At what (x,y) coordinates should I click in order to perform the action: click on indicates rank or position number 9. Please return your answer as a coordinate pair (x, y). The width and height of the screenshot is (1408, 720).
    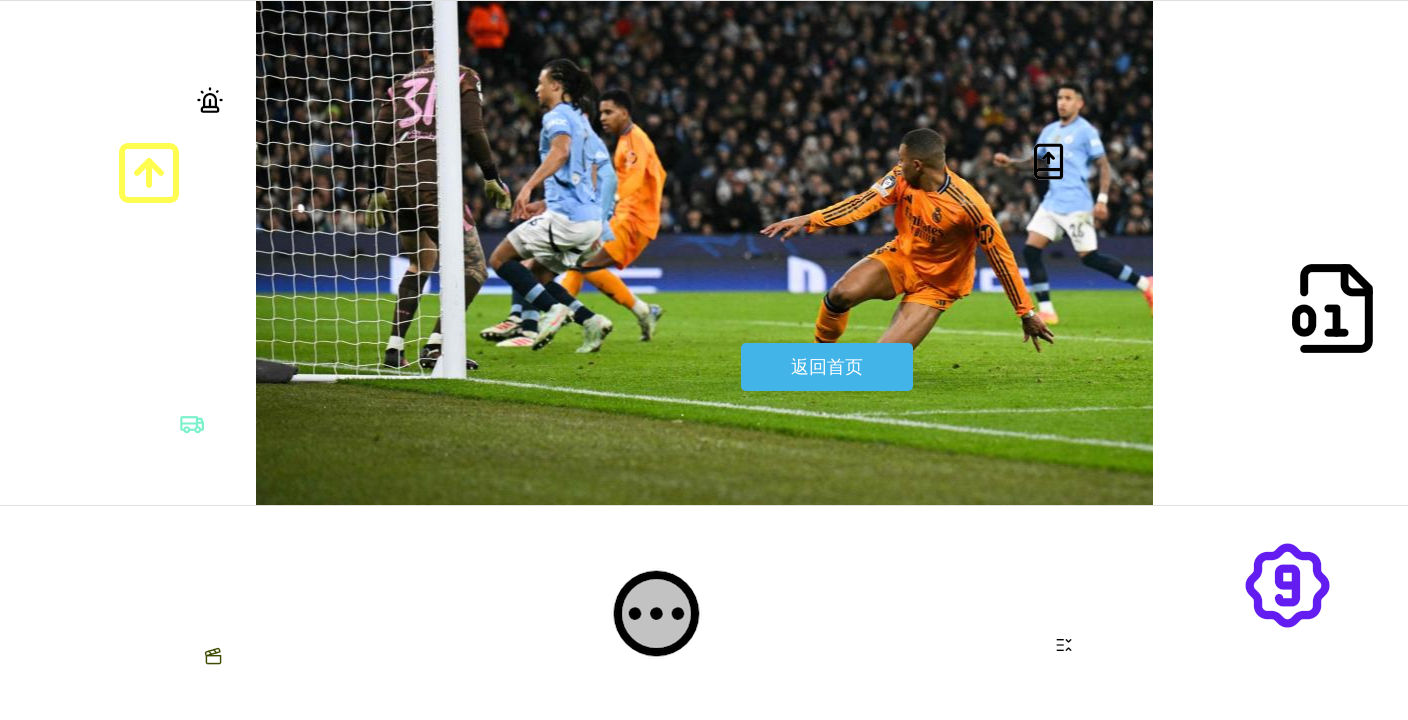
    Looking at the image, I should click on (1287, 585).